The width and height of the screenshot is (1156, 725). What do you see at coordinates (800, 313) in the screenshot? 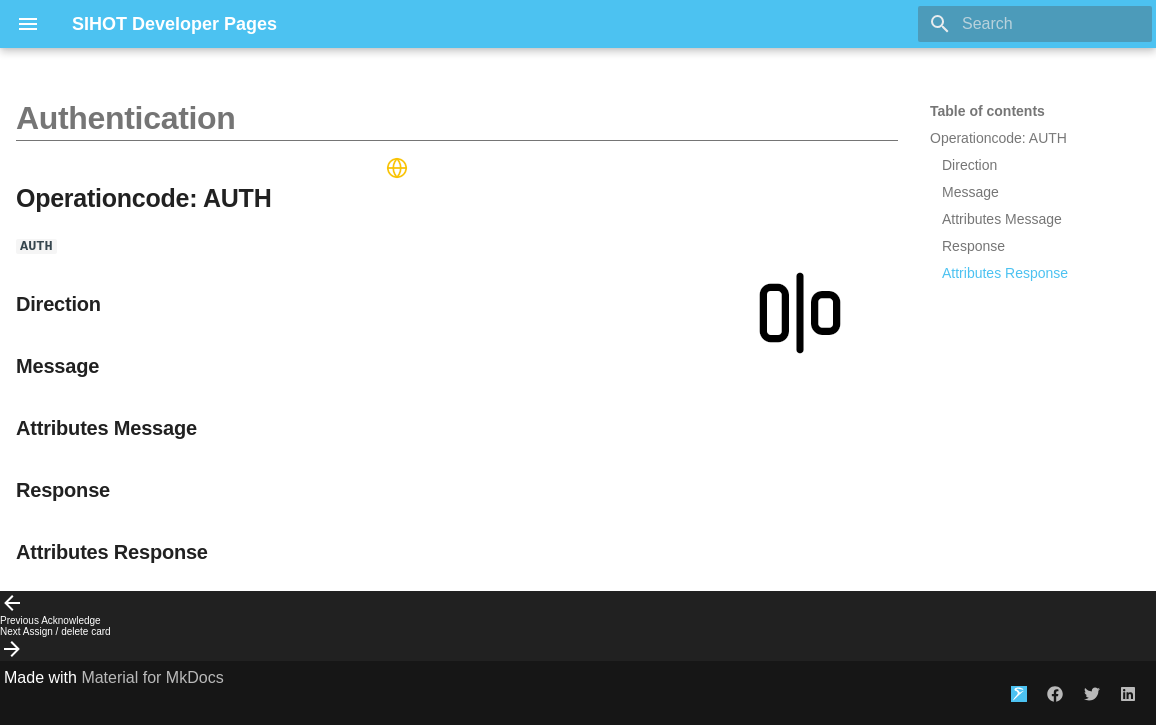
I see `center align elements horizontally` at bounding box center [800, 313].